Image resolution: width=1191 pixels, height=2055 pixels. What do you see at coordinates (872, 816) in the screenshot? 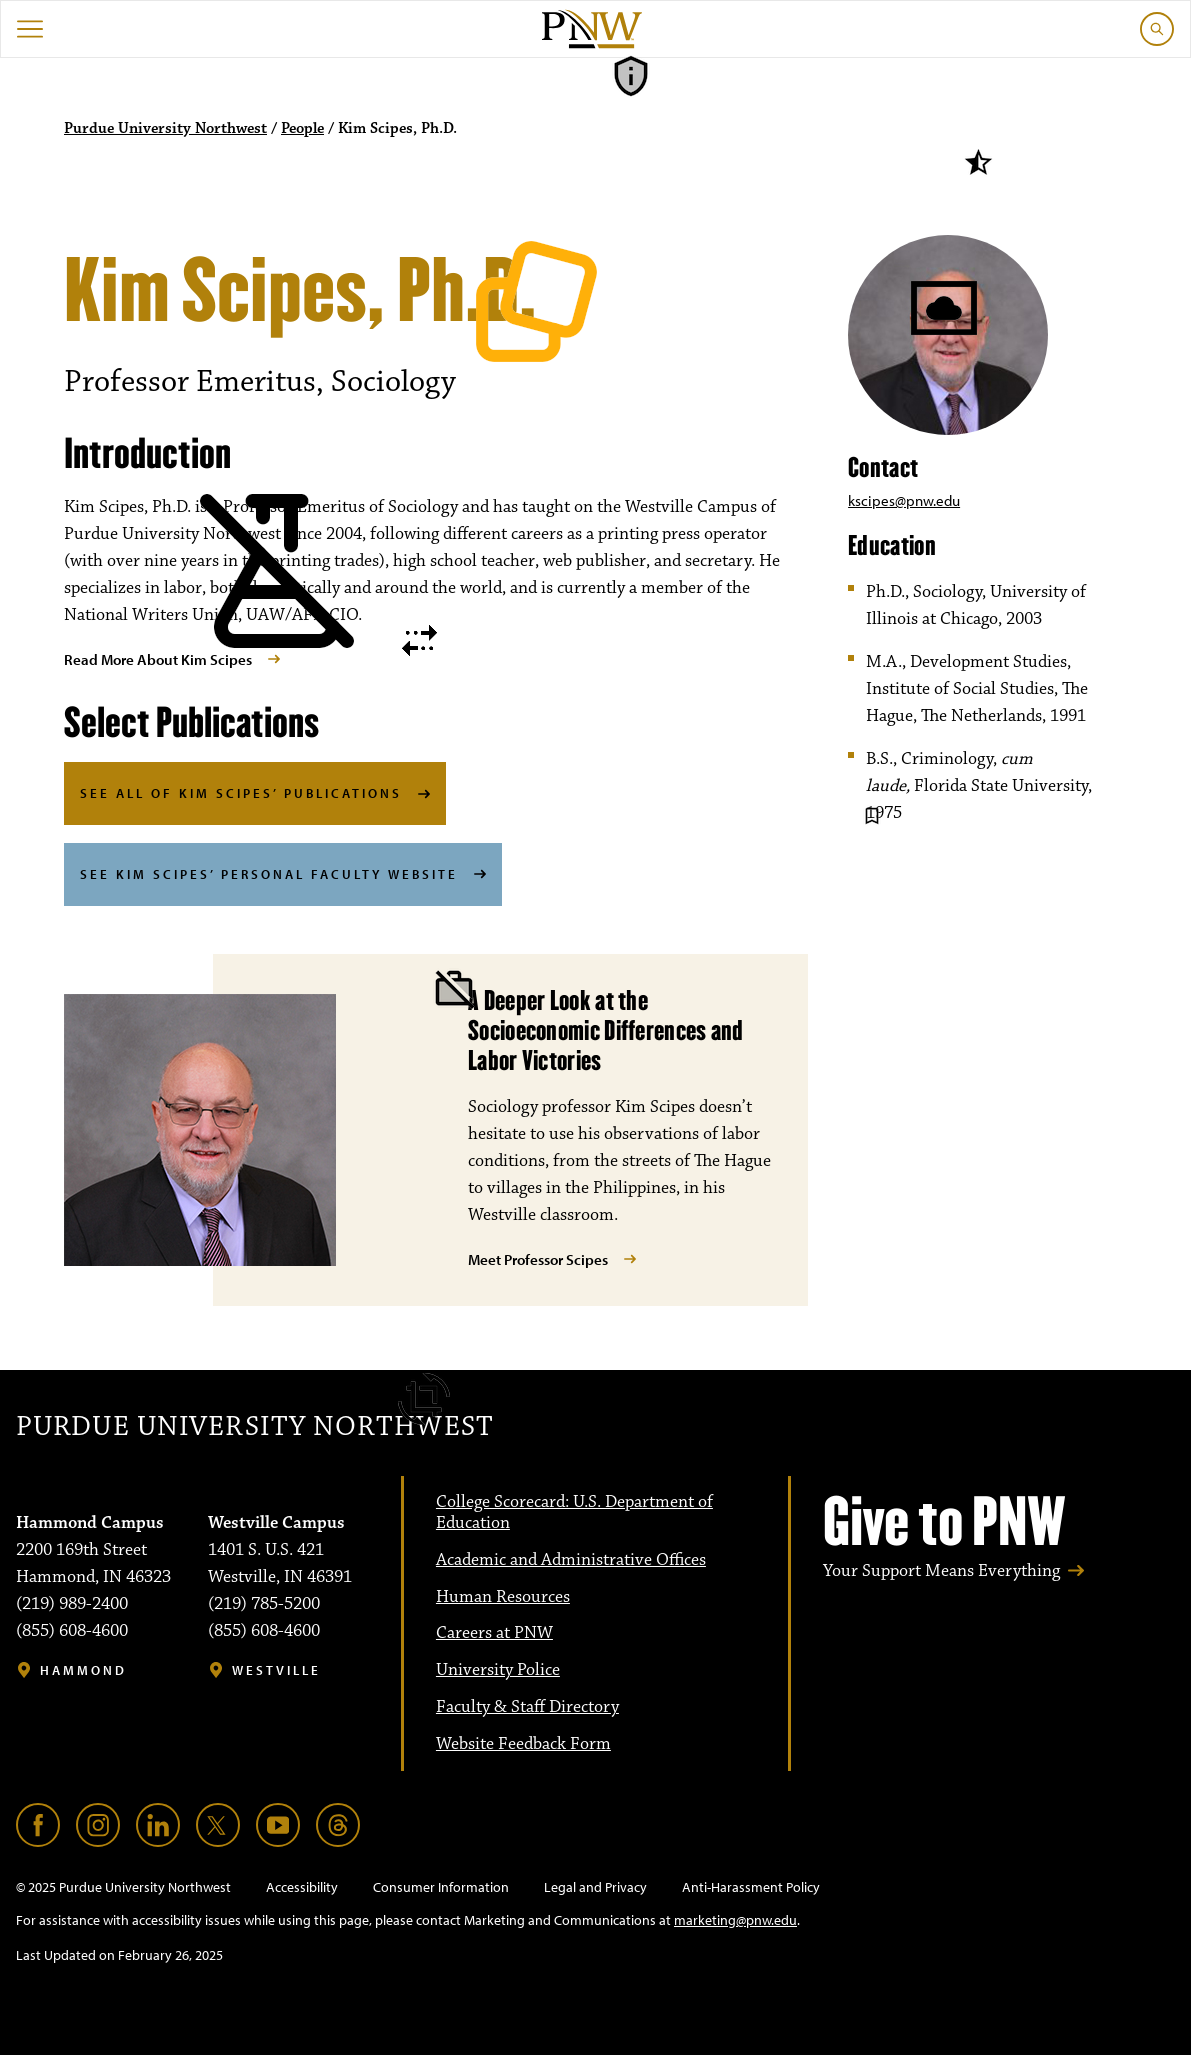
I see `save this item for later` at bounding box center [872, 816].